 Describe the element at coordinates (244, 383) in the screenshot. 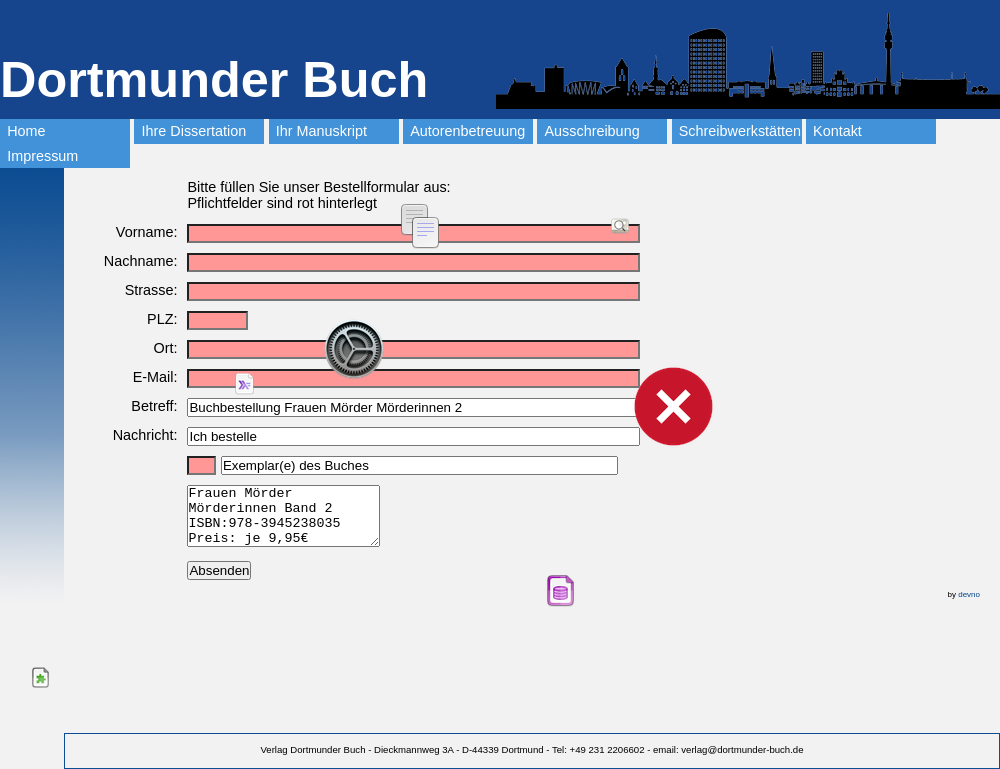

I see `a haskell source code file` at that location.